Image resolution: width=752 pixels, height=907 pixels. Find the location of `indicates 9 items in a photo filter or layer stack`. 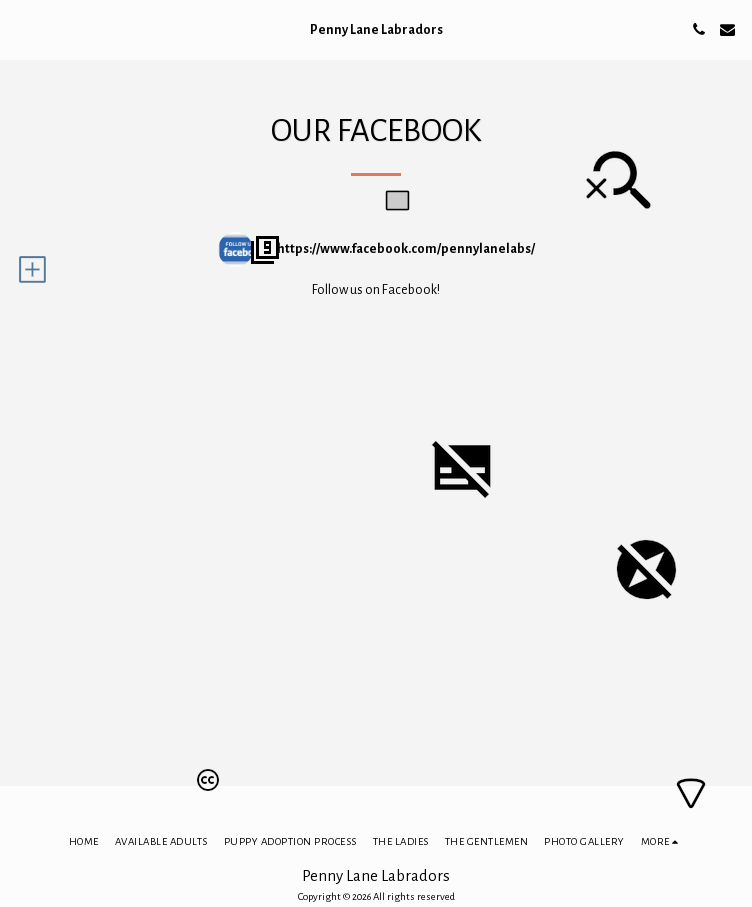

indicates 9 items in a photo filter or layer stack is located at coordinates (265, 250).